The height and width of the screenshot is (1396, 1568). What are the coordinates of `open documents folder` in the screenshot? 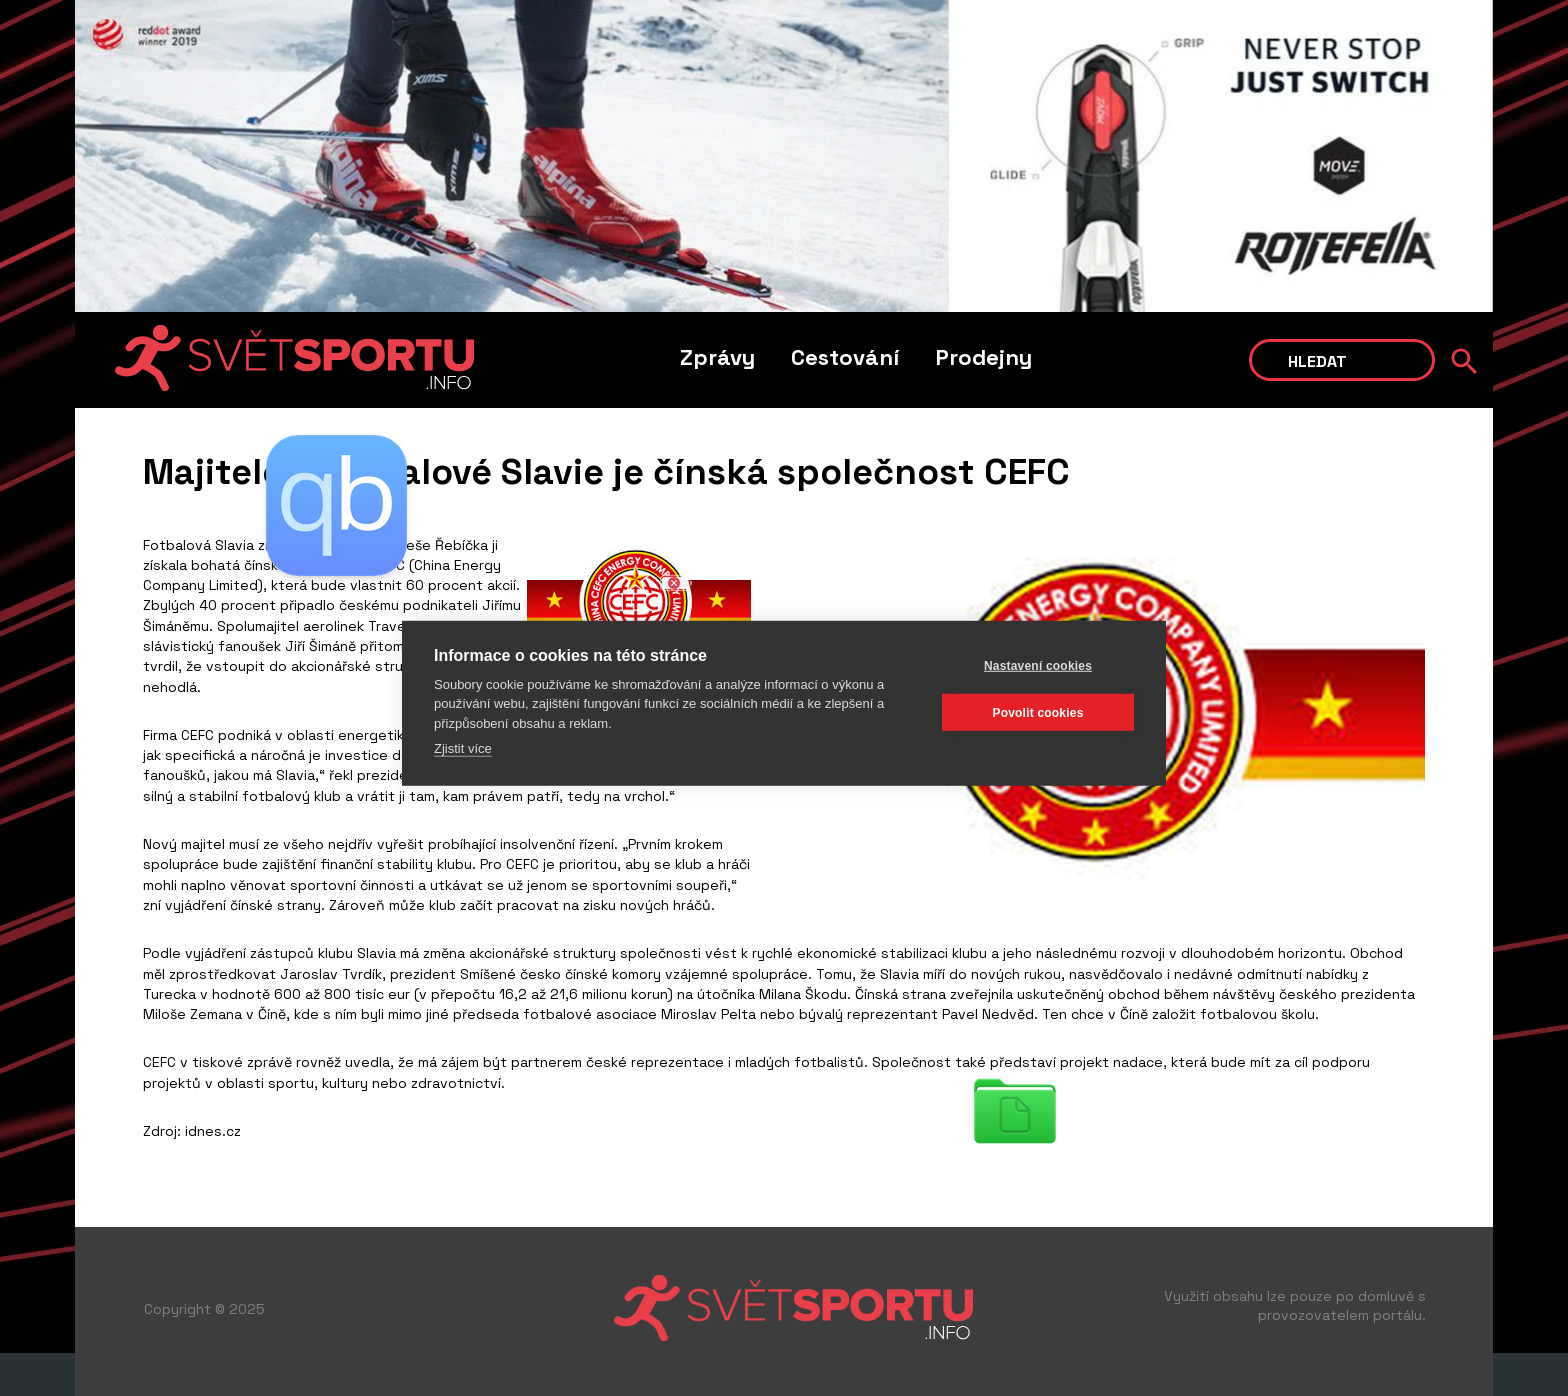 It's located at (1015, 1111).